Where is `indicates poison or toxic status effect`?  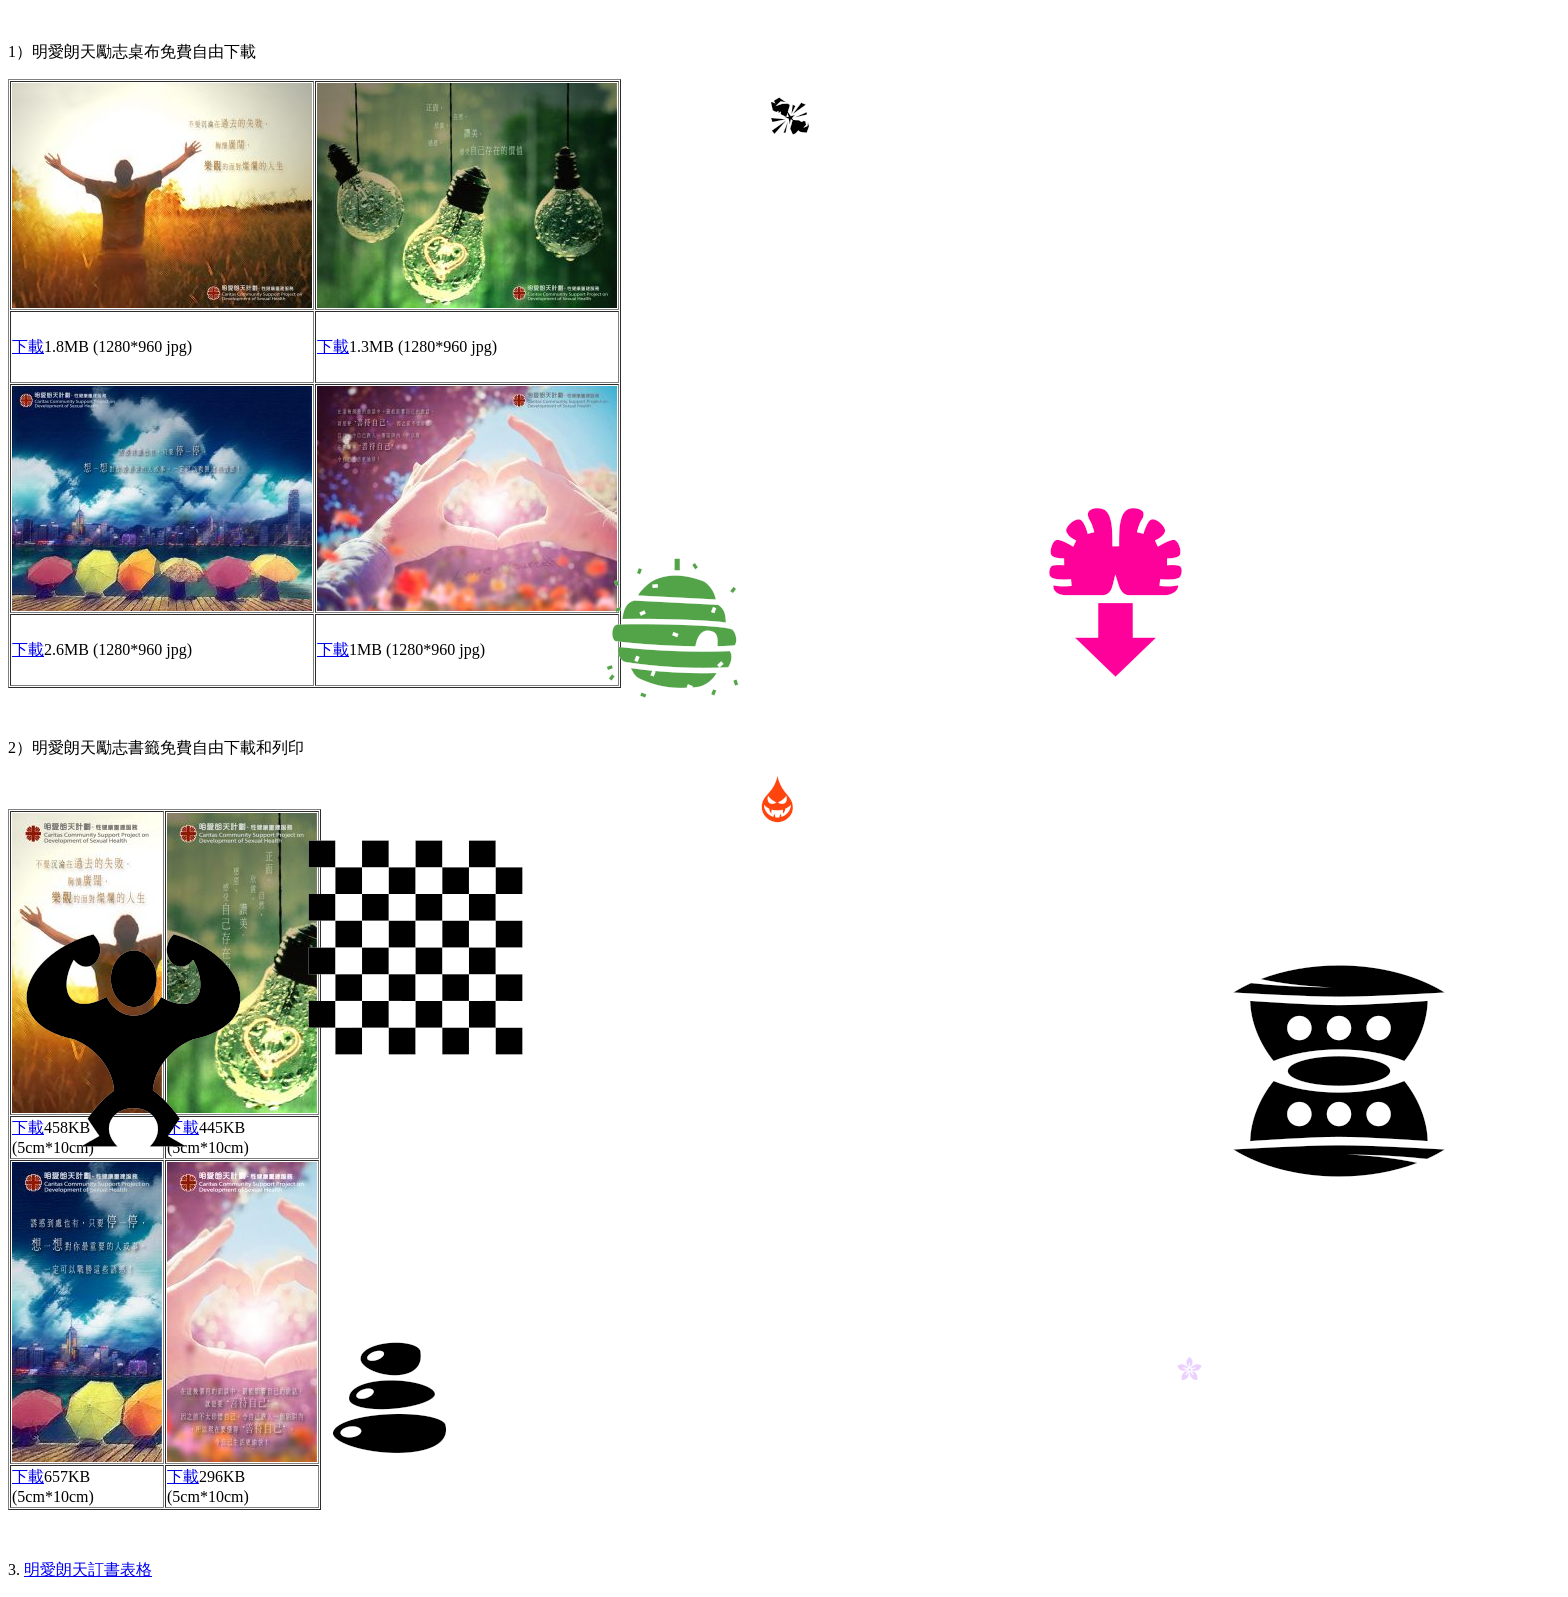 indicates poison or toxic status effect is located at coordinates (777, 799).